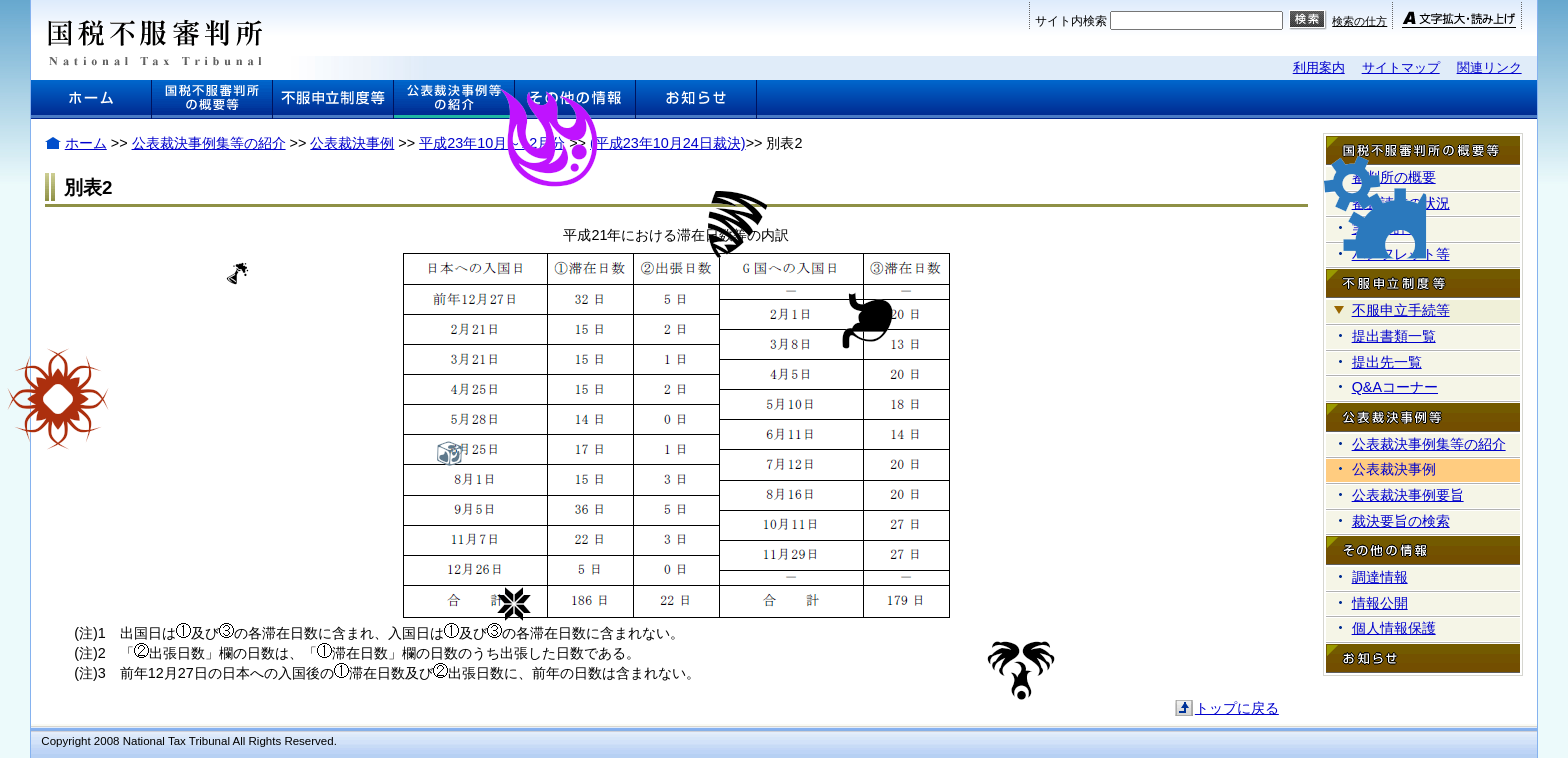 This screenshot has height=758, width=1568. I want to click on access settings or preferences, so click(1374, 206).